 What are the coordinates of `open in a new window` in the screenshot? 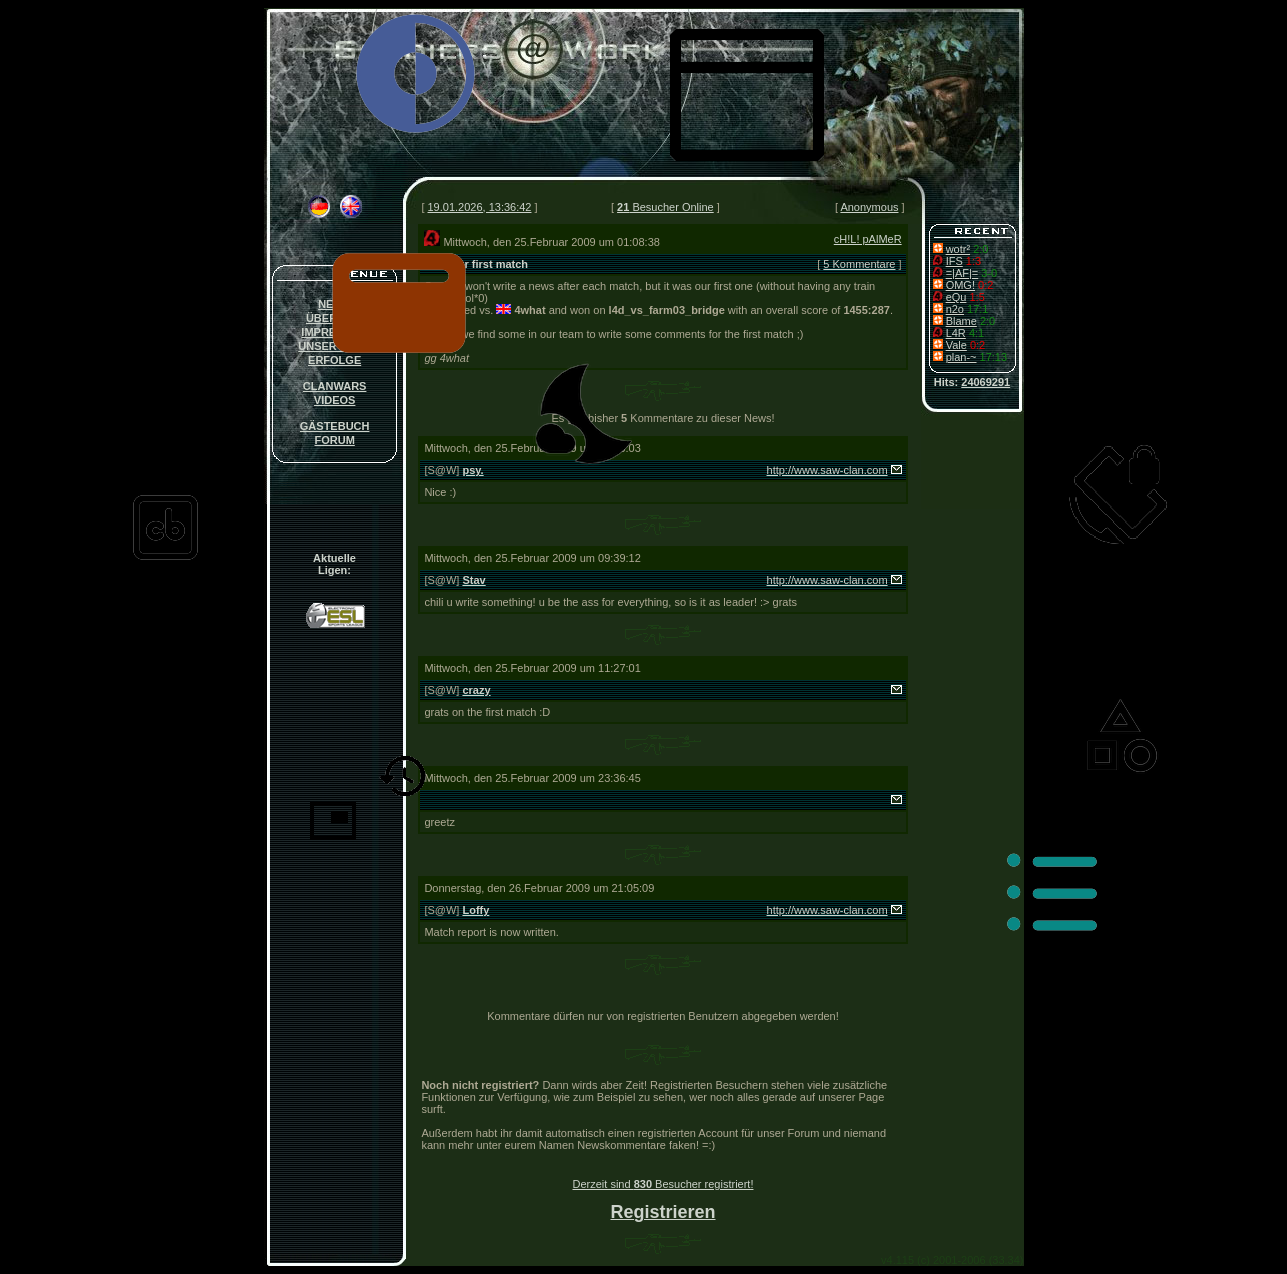 It's located at (747, 95).